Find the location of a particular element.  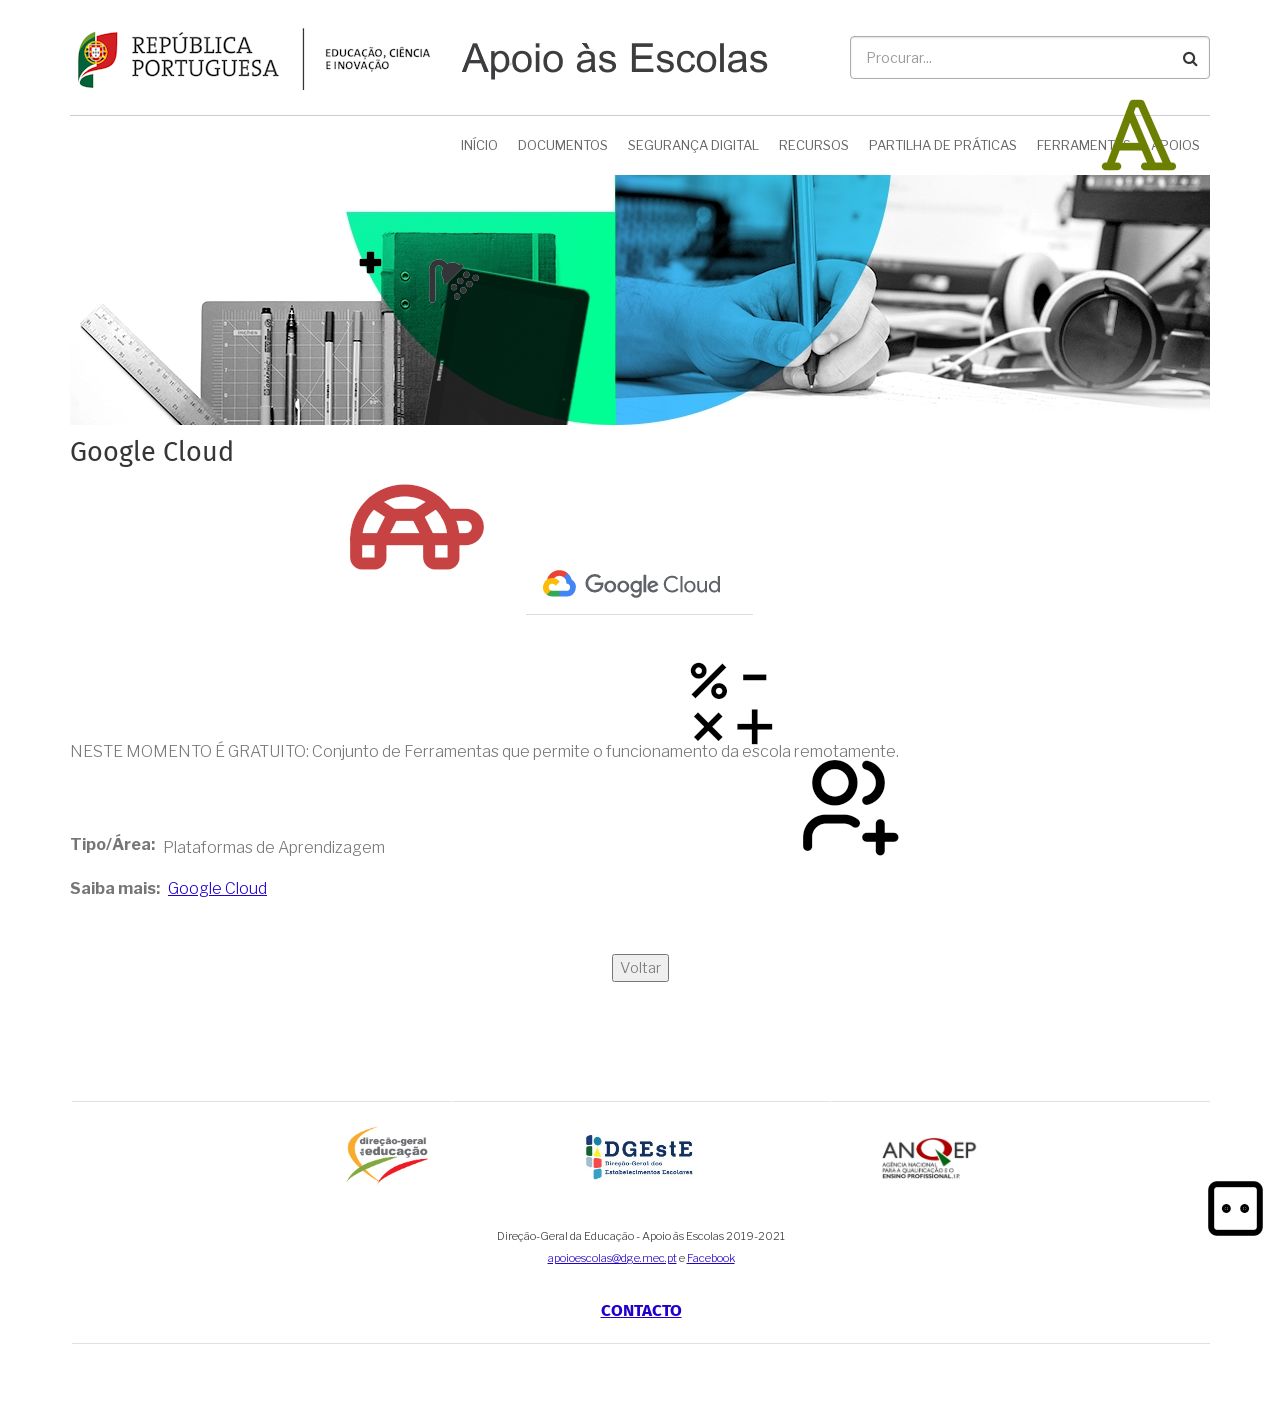

indicates bathroom or shower facilities available is located at coordinates (454, 281).